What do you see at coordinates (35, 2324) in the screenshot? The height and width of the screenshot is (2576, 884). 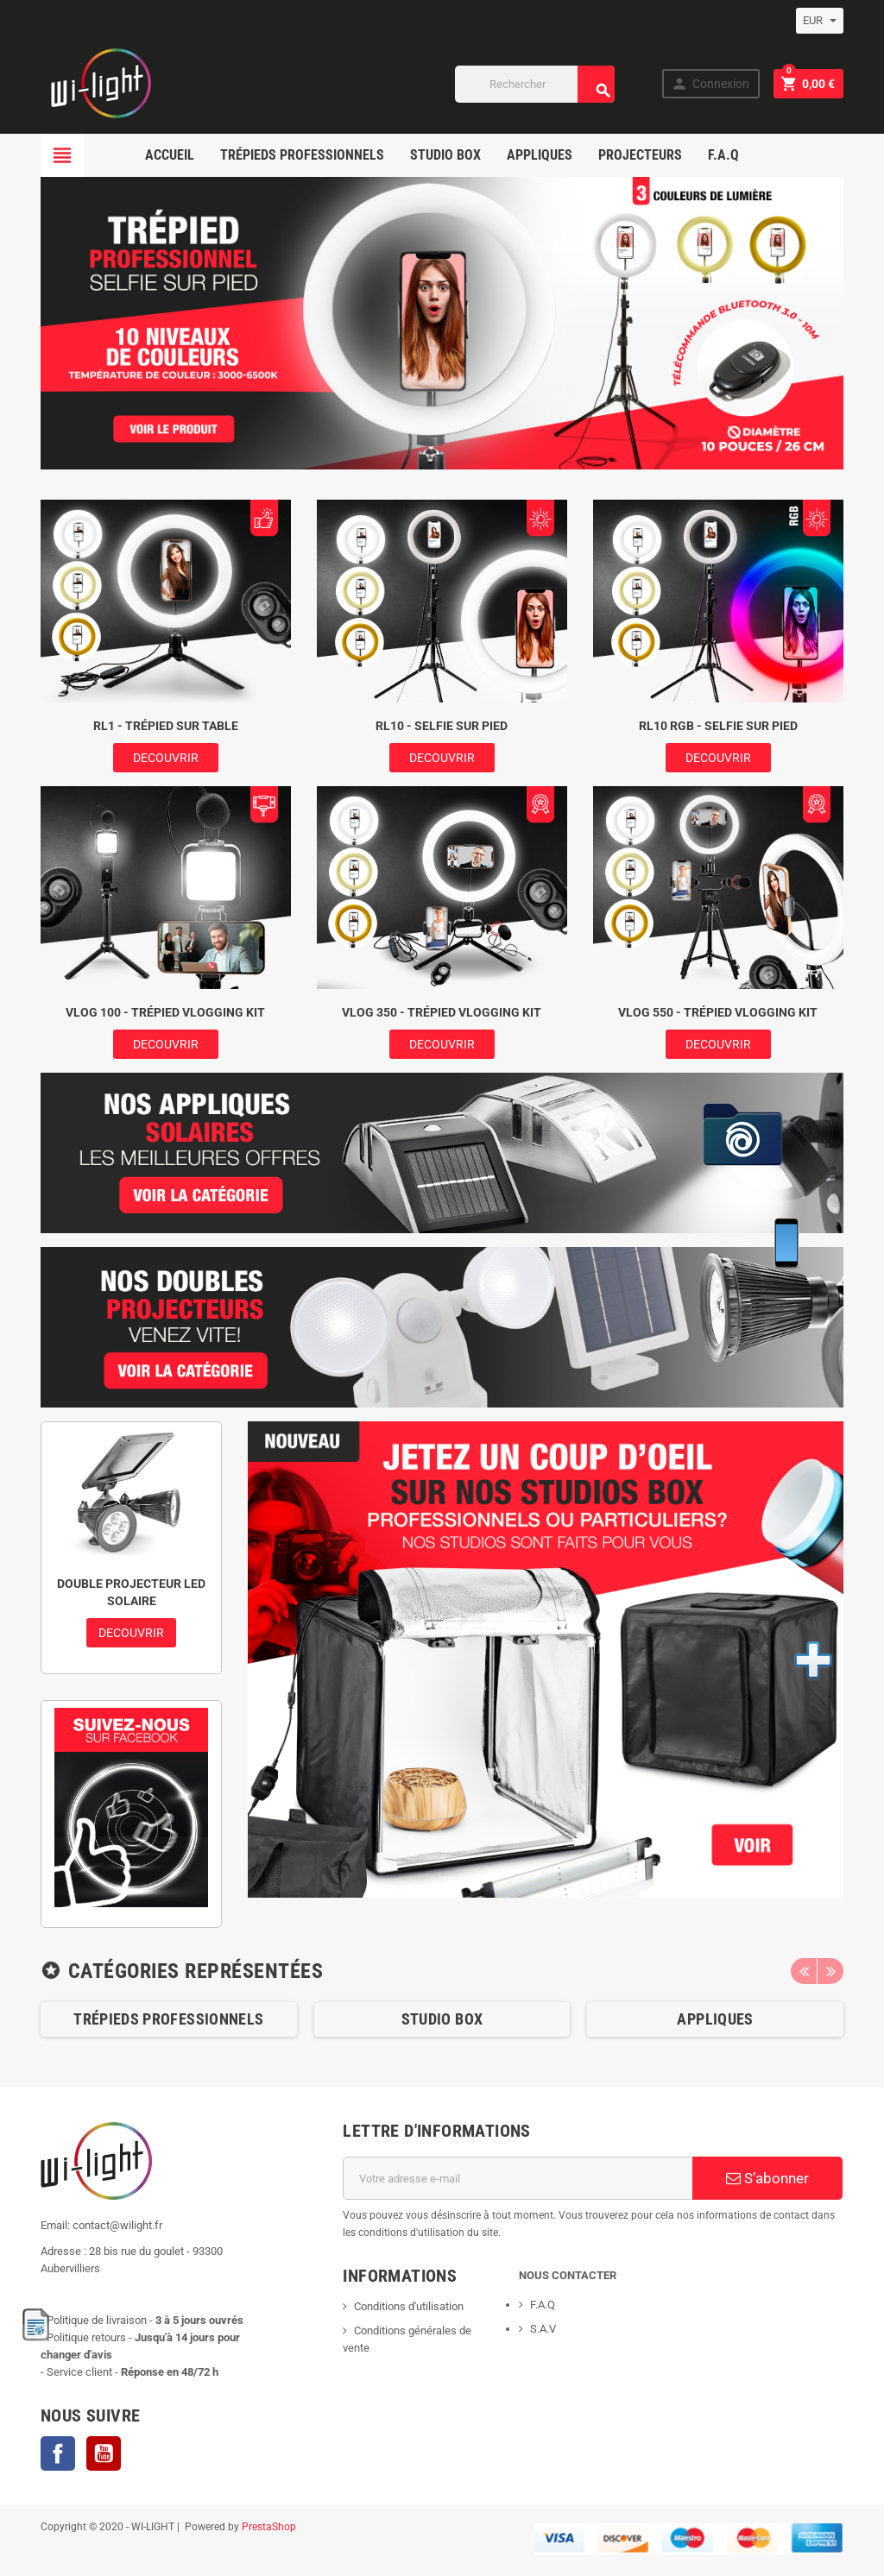 I see `open a web template document file` at bounding box center [35, 2324].